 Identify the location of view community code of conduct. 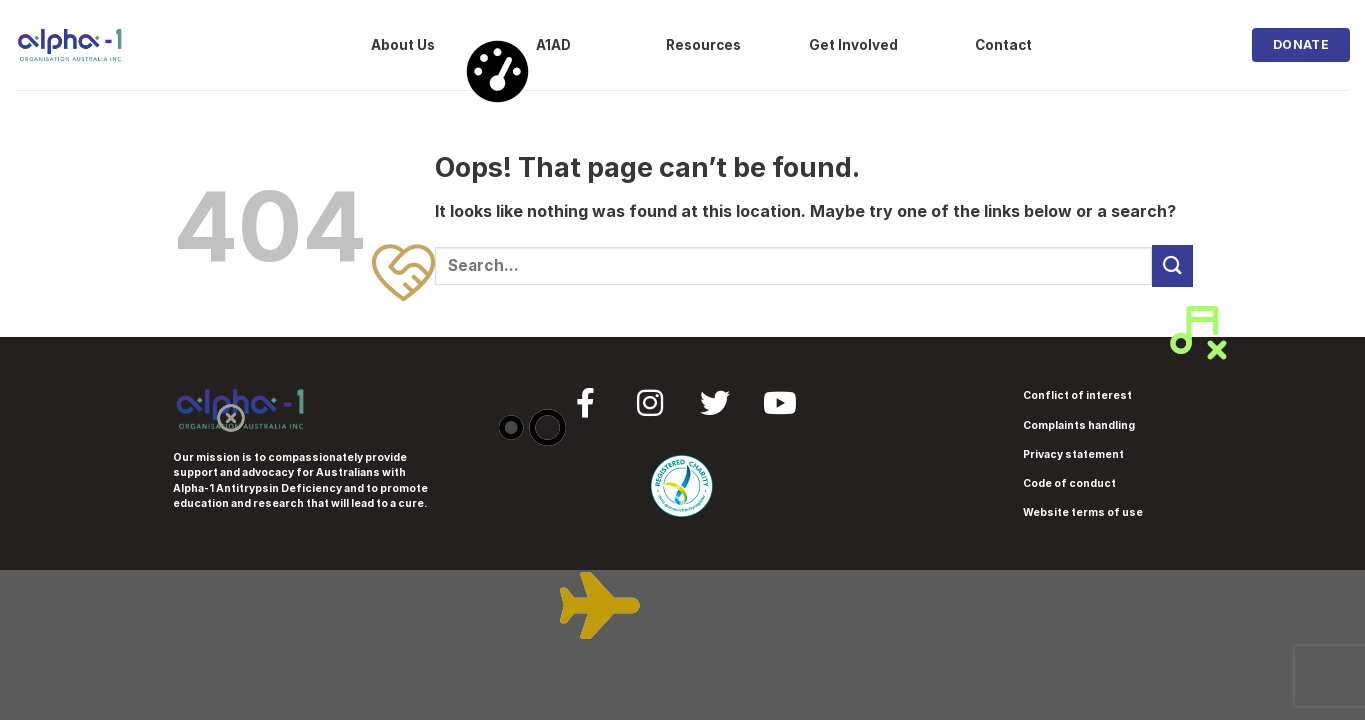
(403, 271).